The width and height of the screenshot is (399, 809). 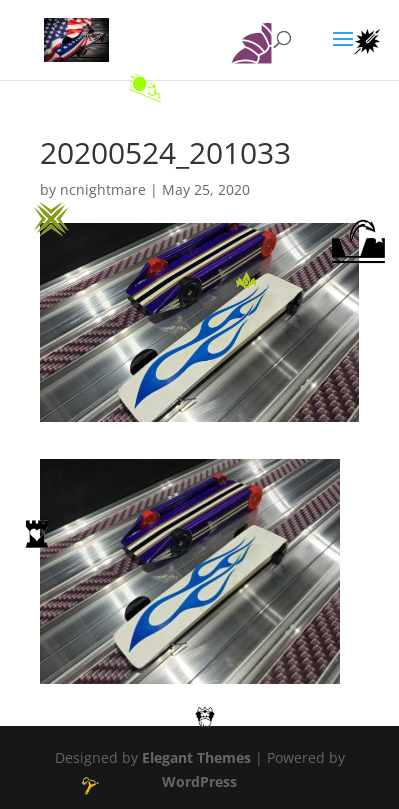 I want to click on select armor or scale pattern for character customization, so click(x=251, y=43).